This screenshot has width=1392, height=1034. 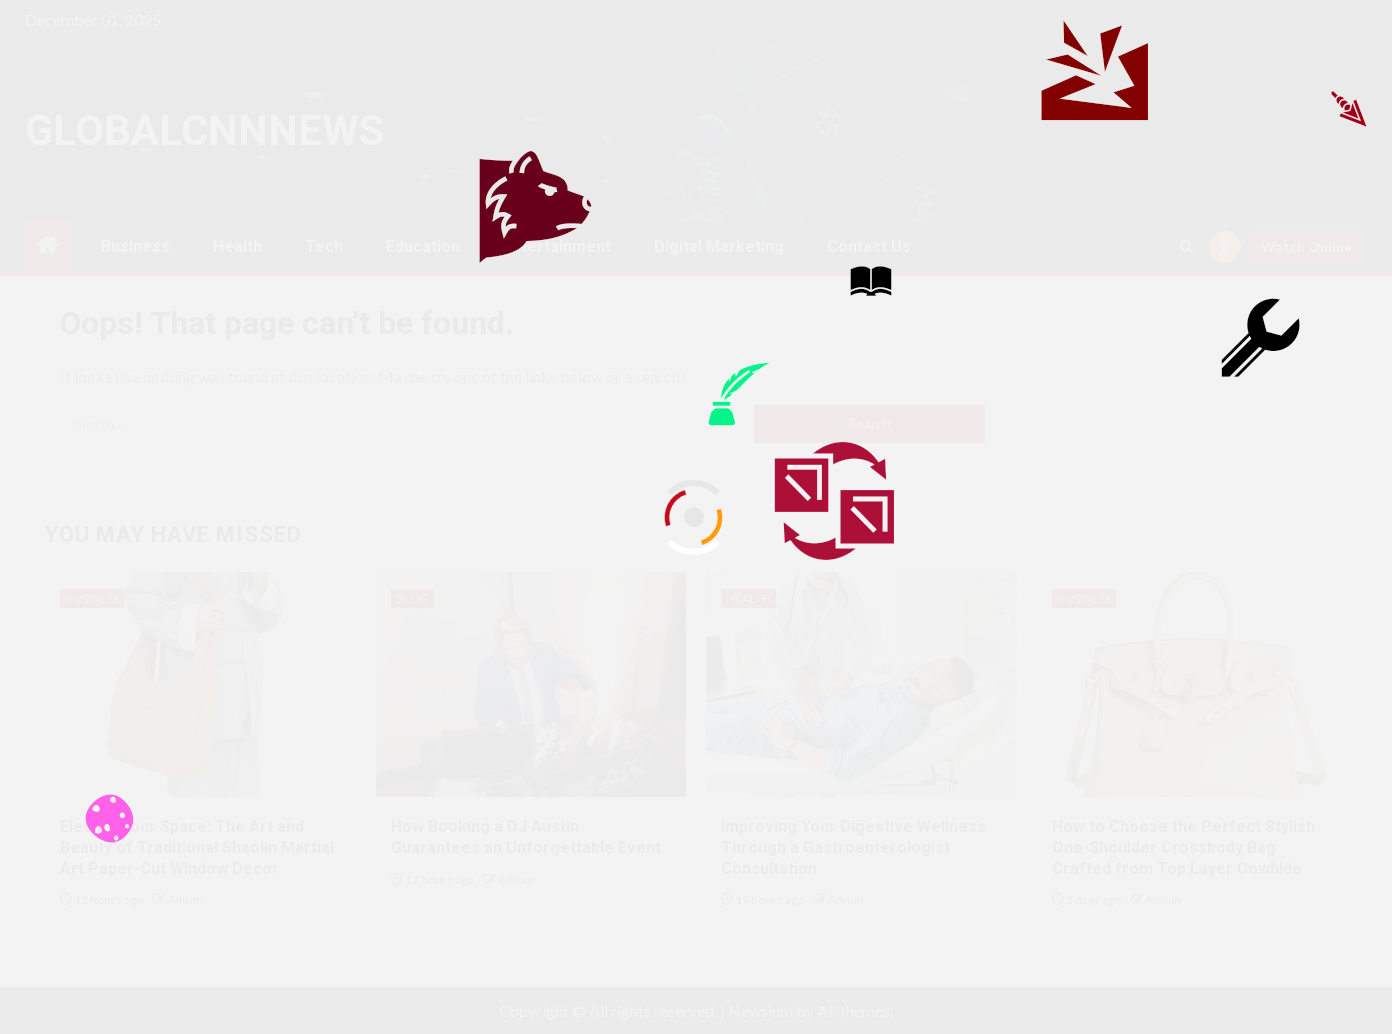 I want to click on access bear or wildlife-related content in a game, so click(x=540, y=207).